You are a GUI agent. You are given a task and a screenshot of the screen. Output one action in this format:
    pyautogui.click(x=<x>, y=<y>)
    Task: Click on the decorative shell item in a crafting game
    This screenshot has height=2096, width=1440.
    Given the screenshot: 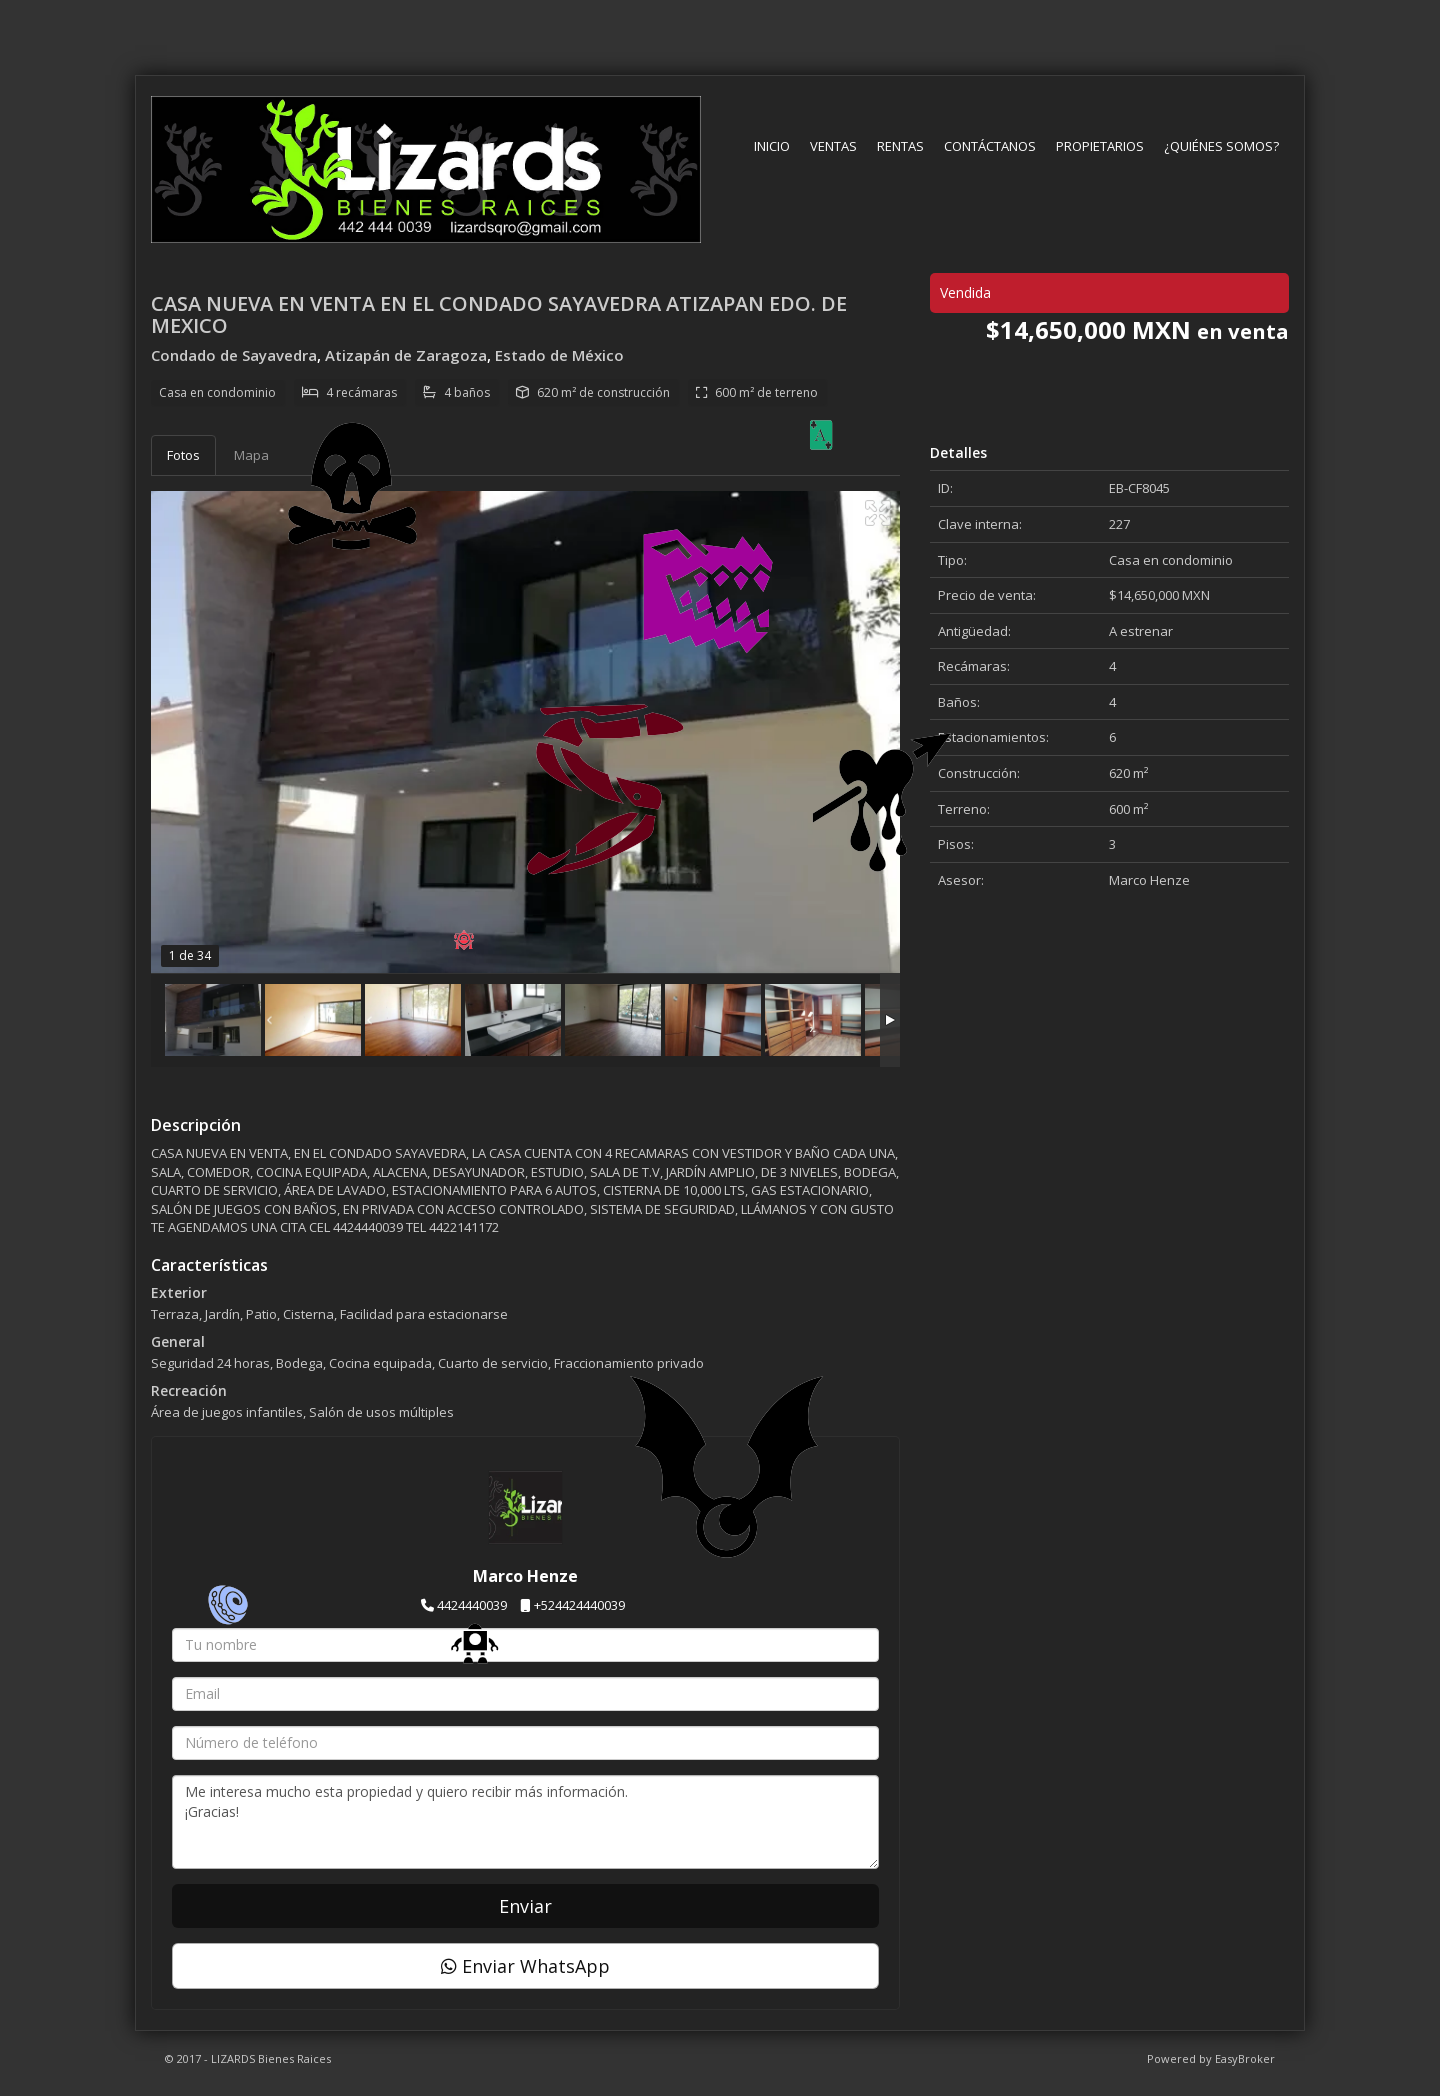 What is the action you would take?
    pyautogui.click(x=228, y=1605)
    